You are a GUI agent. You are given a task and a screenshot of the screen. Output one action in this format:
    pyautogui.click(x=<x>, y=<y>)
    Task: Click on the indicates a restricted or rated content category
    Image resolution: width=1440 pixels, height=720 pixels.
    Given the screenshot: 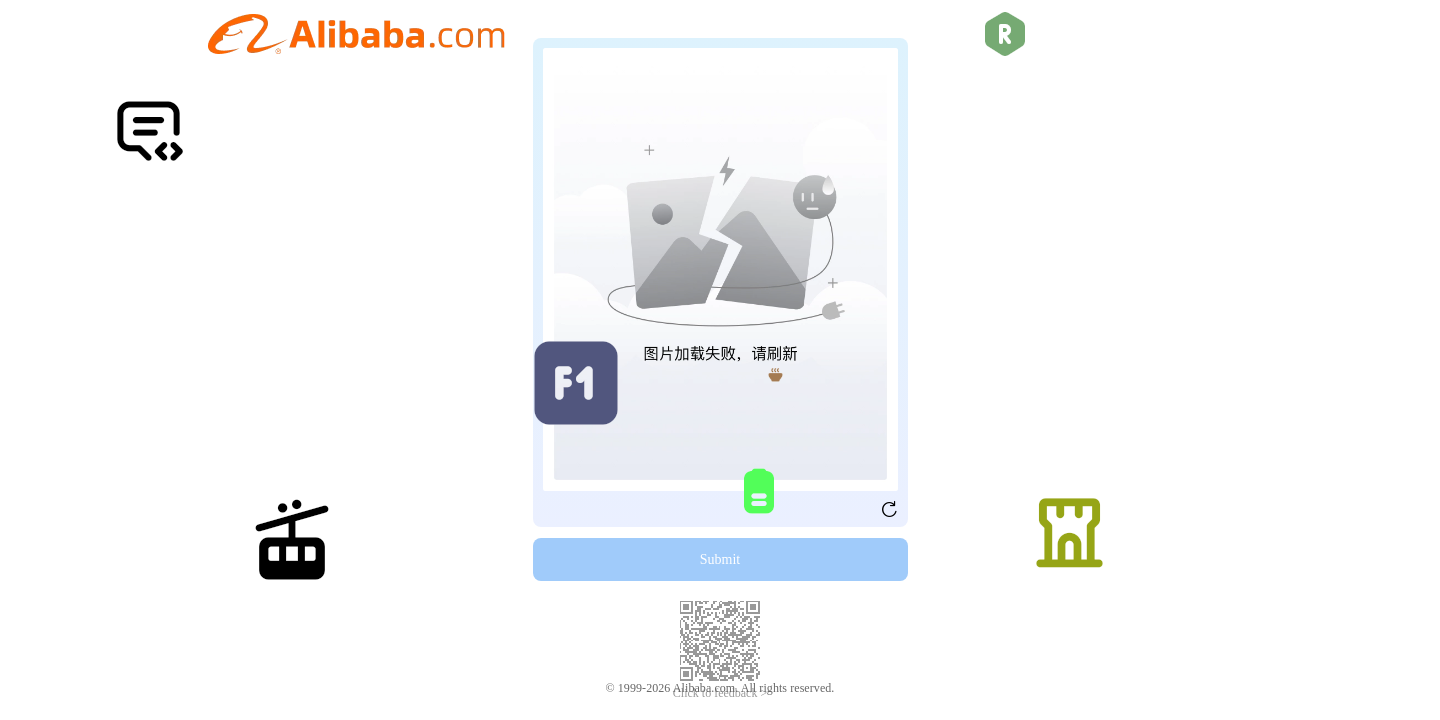 What is the action you would take?
    pyautogui.click(x=1005, y=34)
    